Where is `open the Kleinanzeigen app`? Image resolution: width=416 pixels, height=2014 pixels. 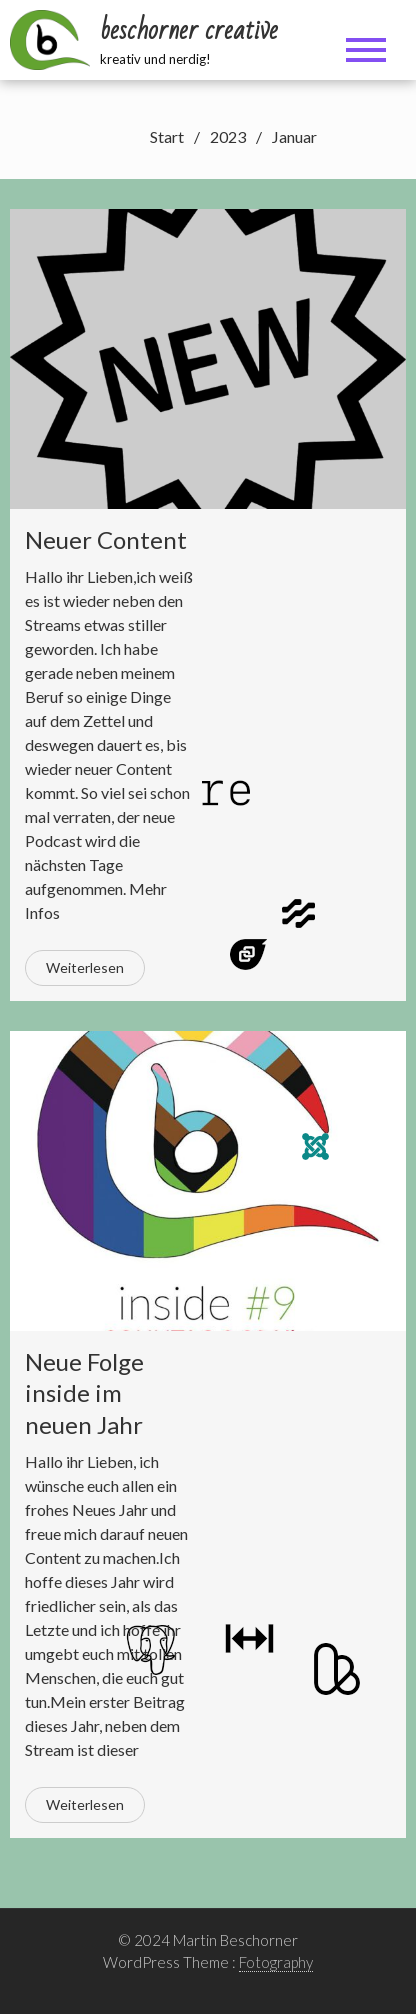
open the Kleinanzeigen app is located at coordinates (337, 1669).